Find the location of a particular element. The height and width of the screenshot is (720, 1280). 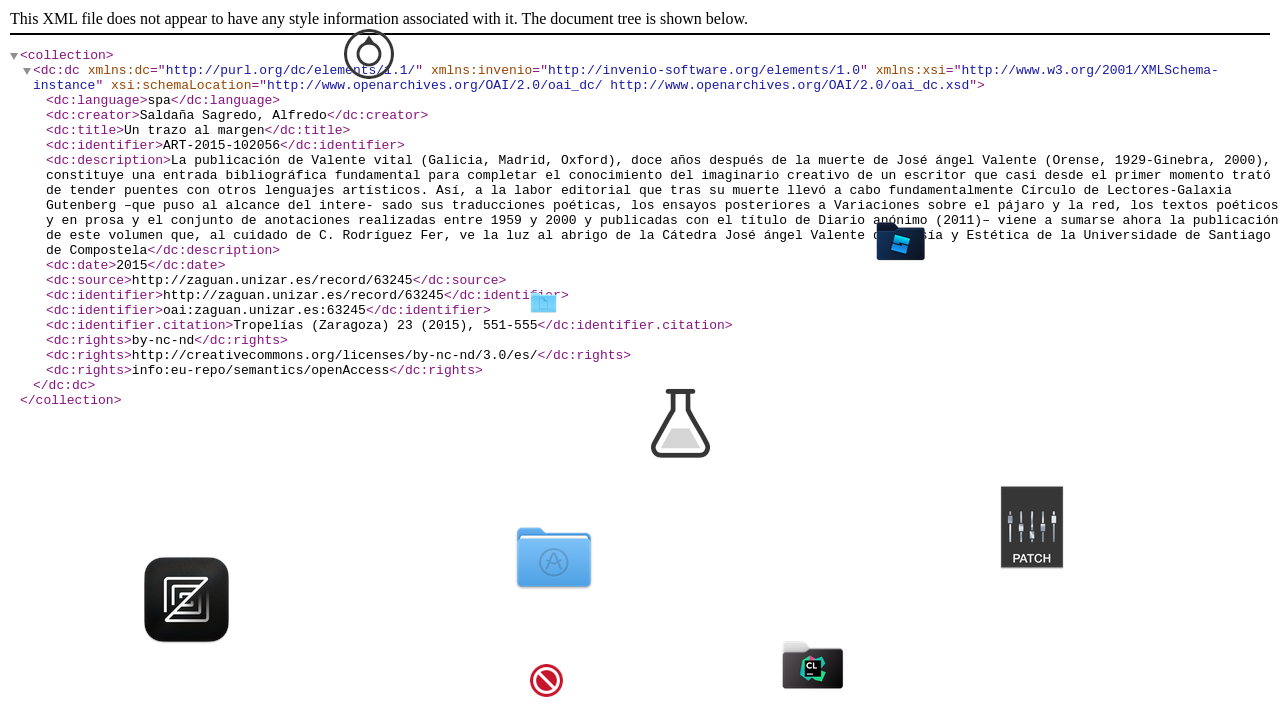

open CLion project folder is located at coordinates (812, 666).